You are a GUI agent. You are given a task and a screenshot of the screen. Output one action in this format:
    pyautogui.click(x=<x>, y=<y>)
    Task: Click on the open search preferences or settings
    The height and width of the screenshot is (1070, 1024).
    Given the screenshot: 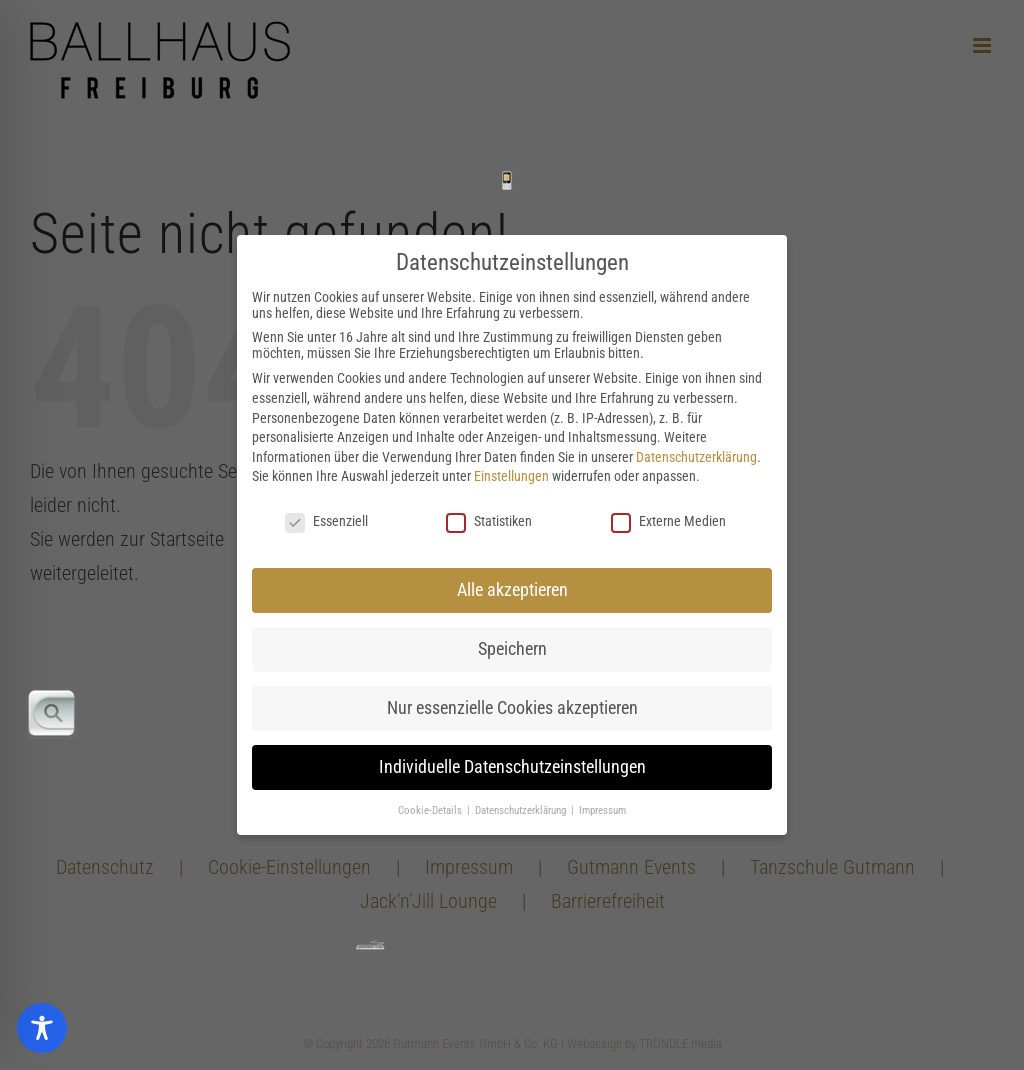 What is the action you would take?
    pyautogui.click(x=51, y=713)
    